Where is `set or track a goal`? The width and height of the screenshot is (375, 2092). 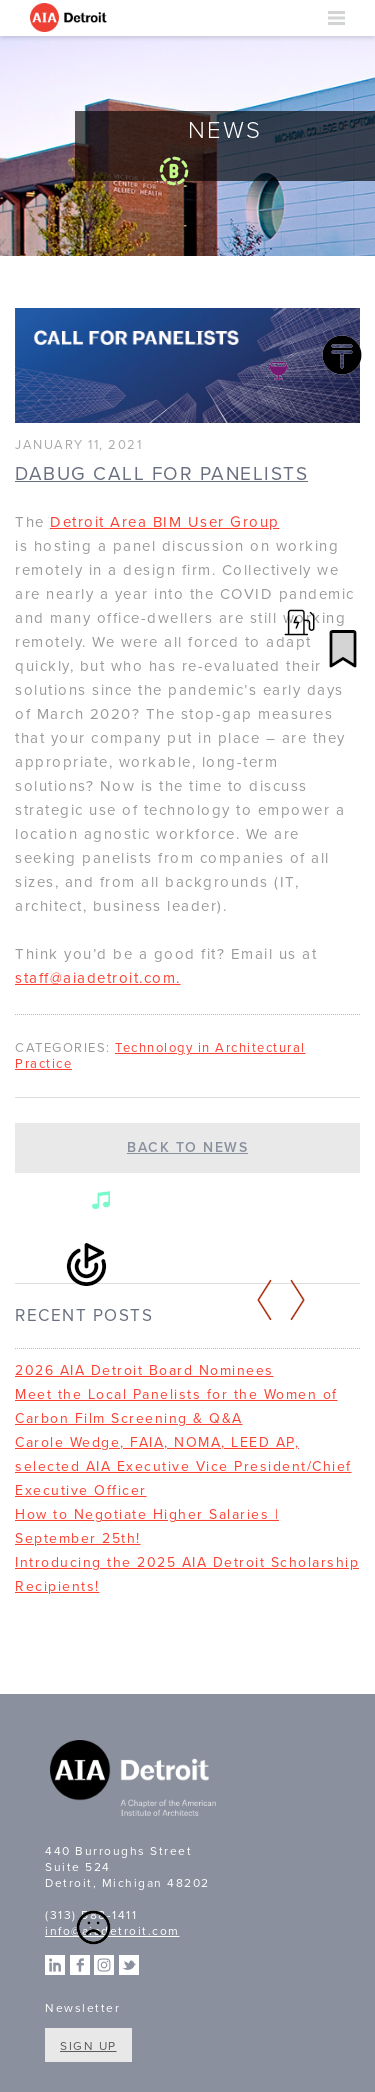
set or track a goal is located at coordinates (86, 1264).